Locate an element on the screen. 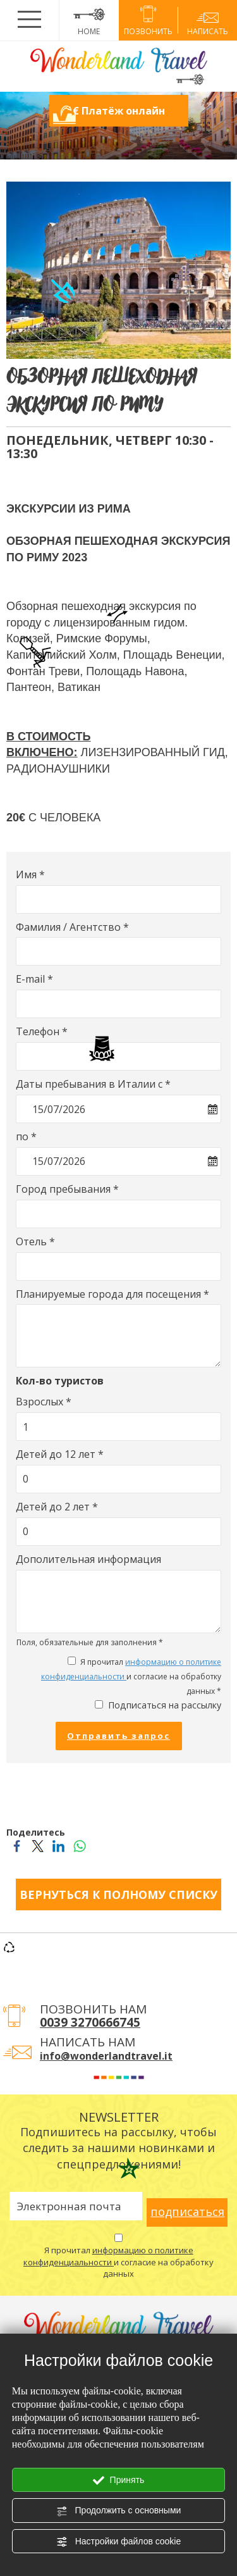 Image resolution: width=237 pixels, height=2576 pixels. launch trench assault game mode is located at coordinates (64, 113).